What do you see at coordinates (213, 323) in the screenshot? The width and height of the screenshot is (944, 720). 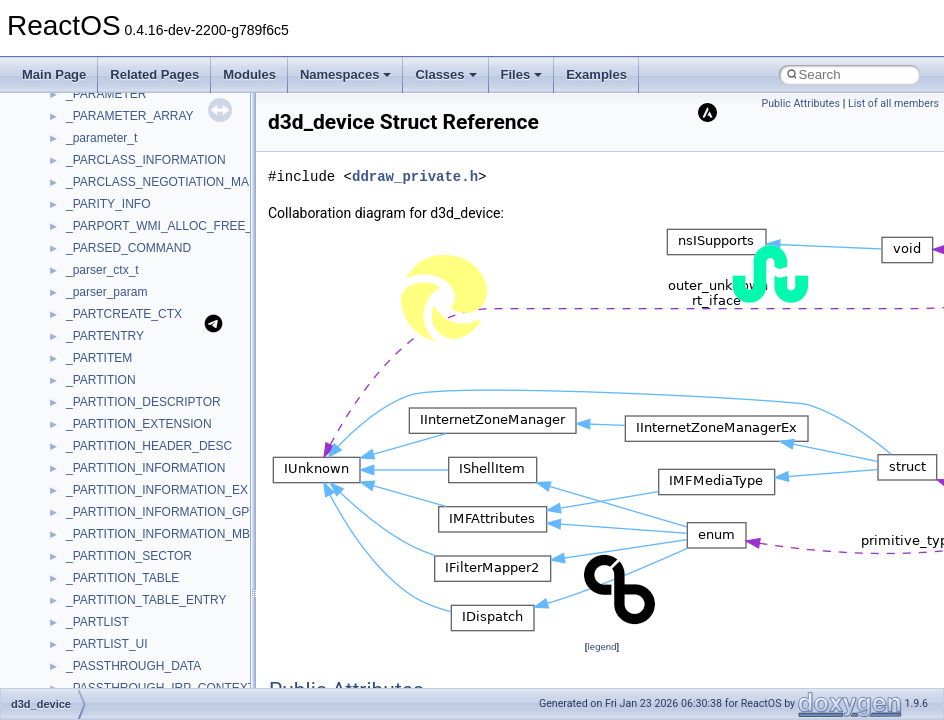 I see `open Telegram messaging app` at bounding box center [213, 323].